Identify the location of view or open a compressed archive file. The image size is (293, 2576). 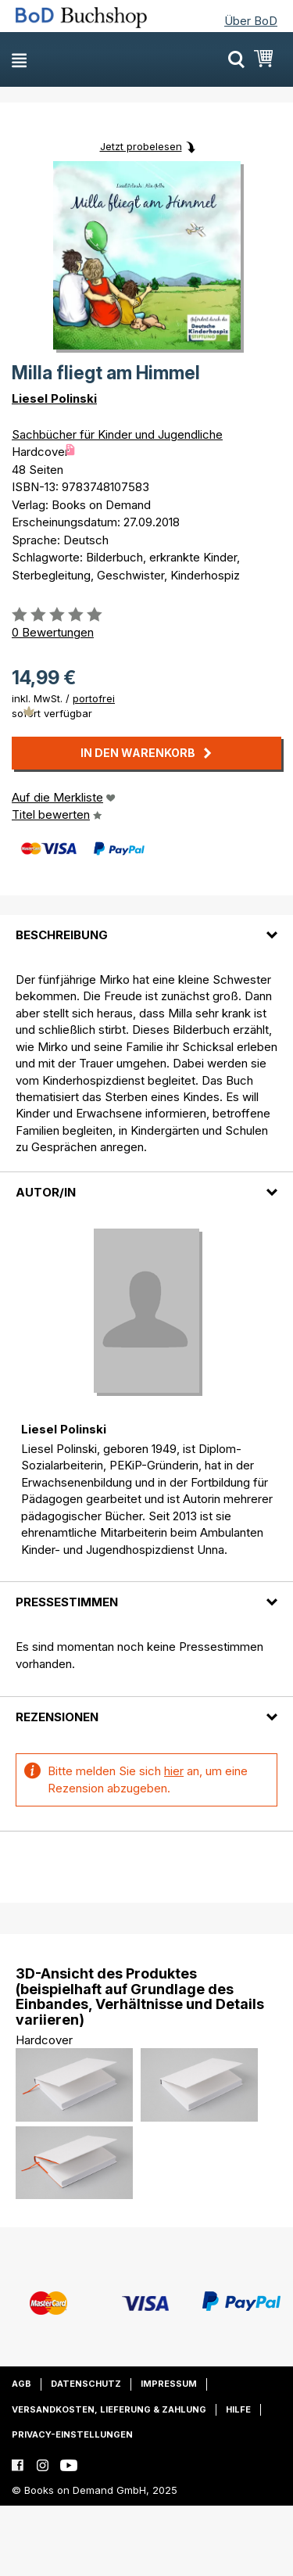
(70, 450).